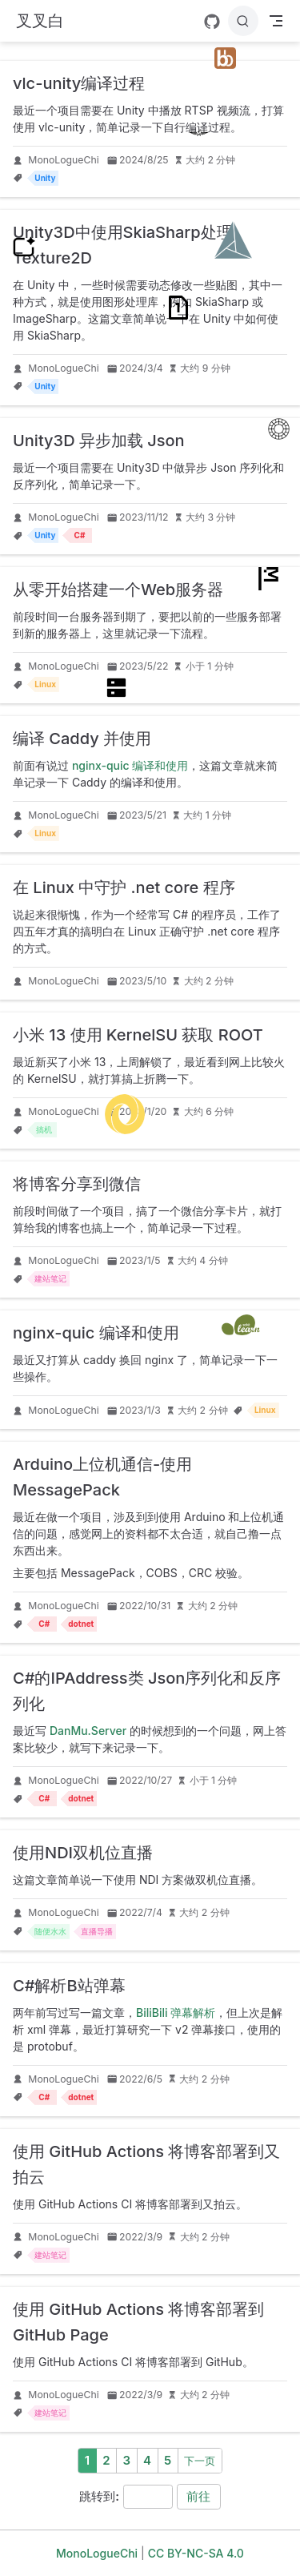  What do you see at coordinates (116, 687) in the screenshot?
I see `access server settings or management` at bounding box center [116, 687].